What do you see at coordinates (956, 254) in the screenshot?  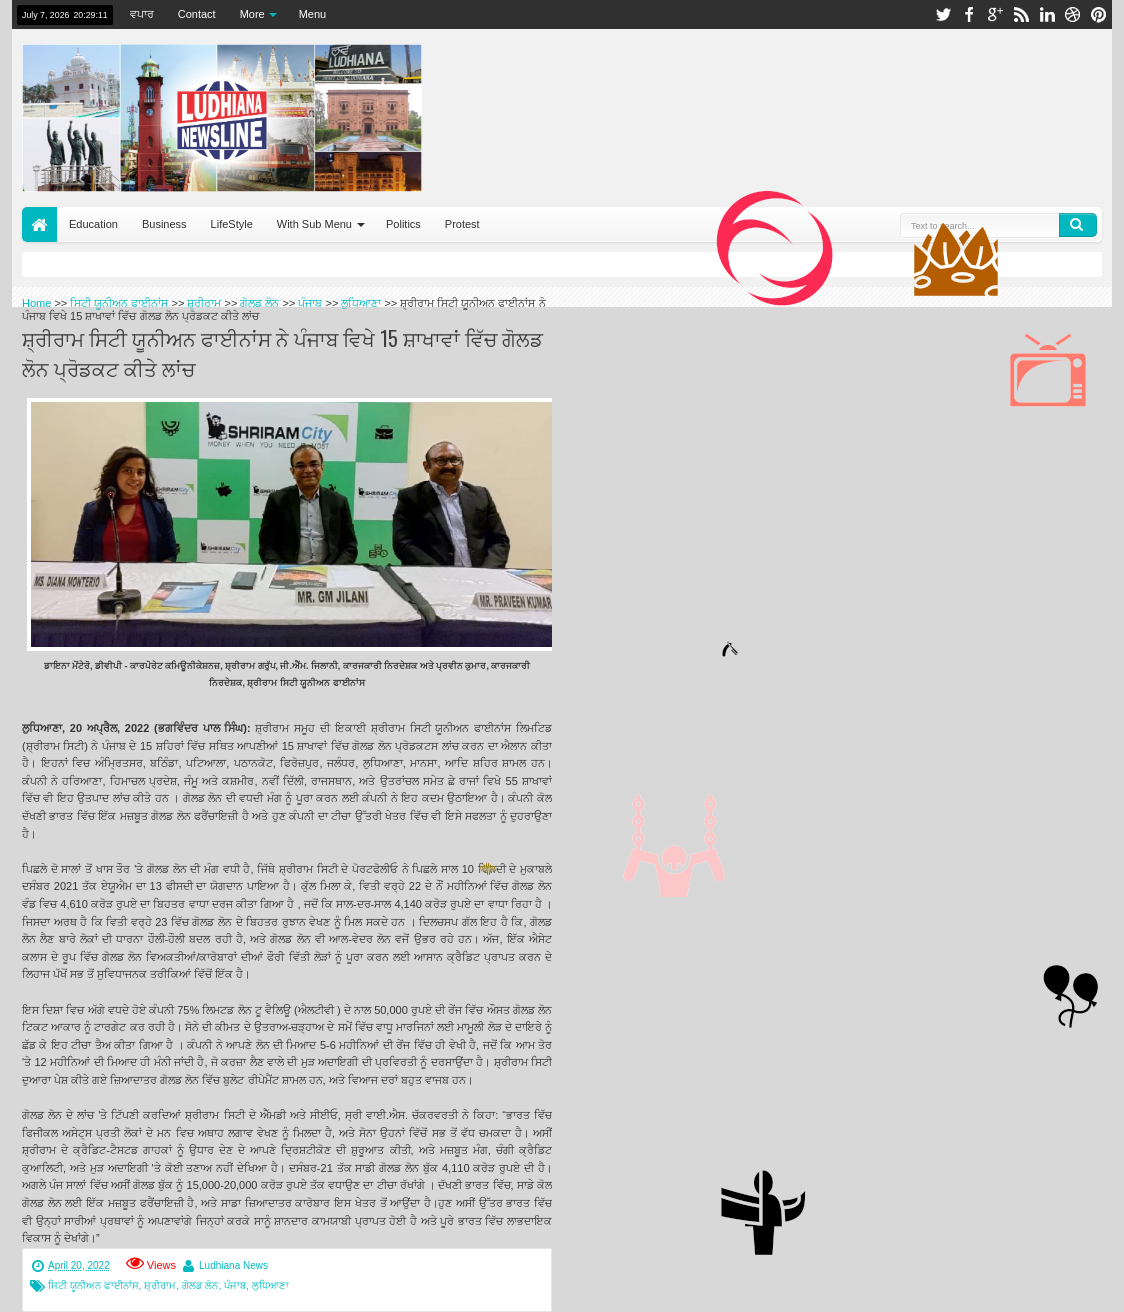 I see `dinosaur or prehistoric content category` at bounding box center [956, 254].